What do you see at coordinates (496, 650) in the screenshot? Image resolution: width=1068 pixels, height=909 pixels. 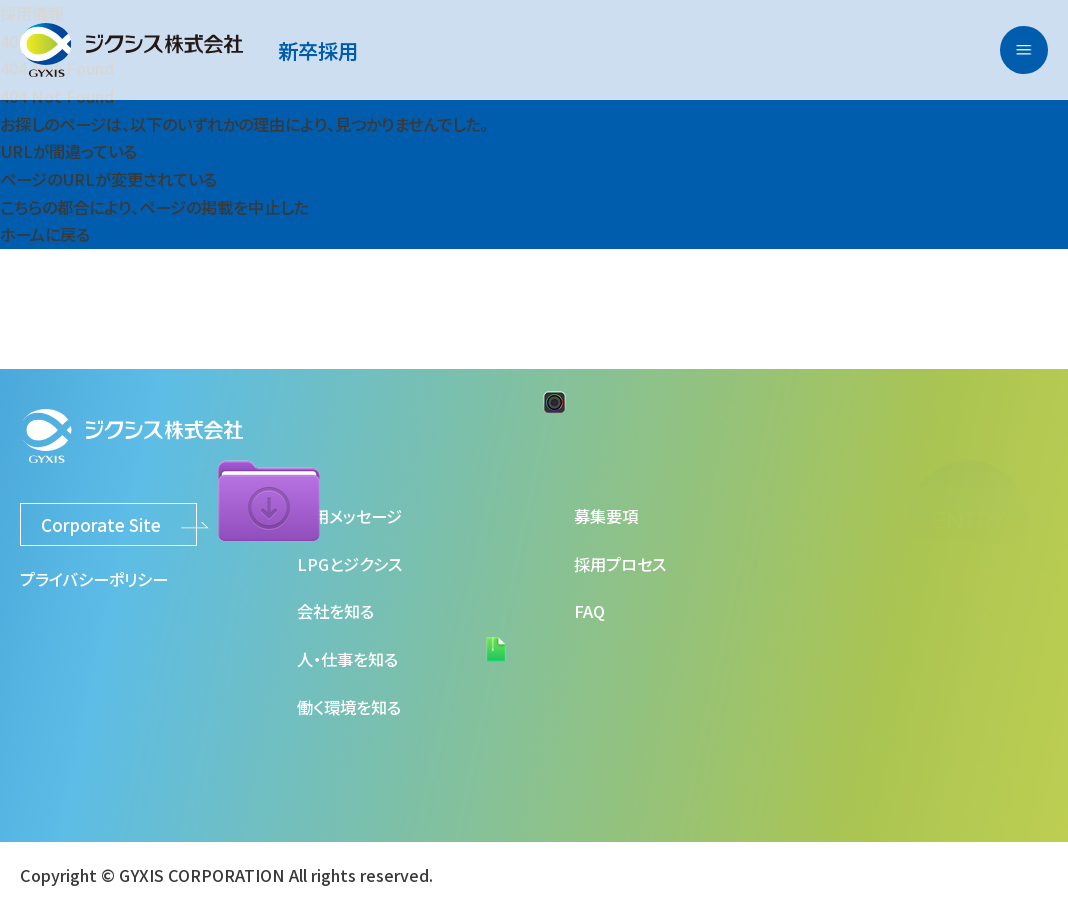 I see `compressed archive file (.arc format)` at bounding box center [496, 650].